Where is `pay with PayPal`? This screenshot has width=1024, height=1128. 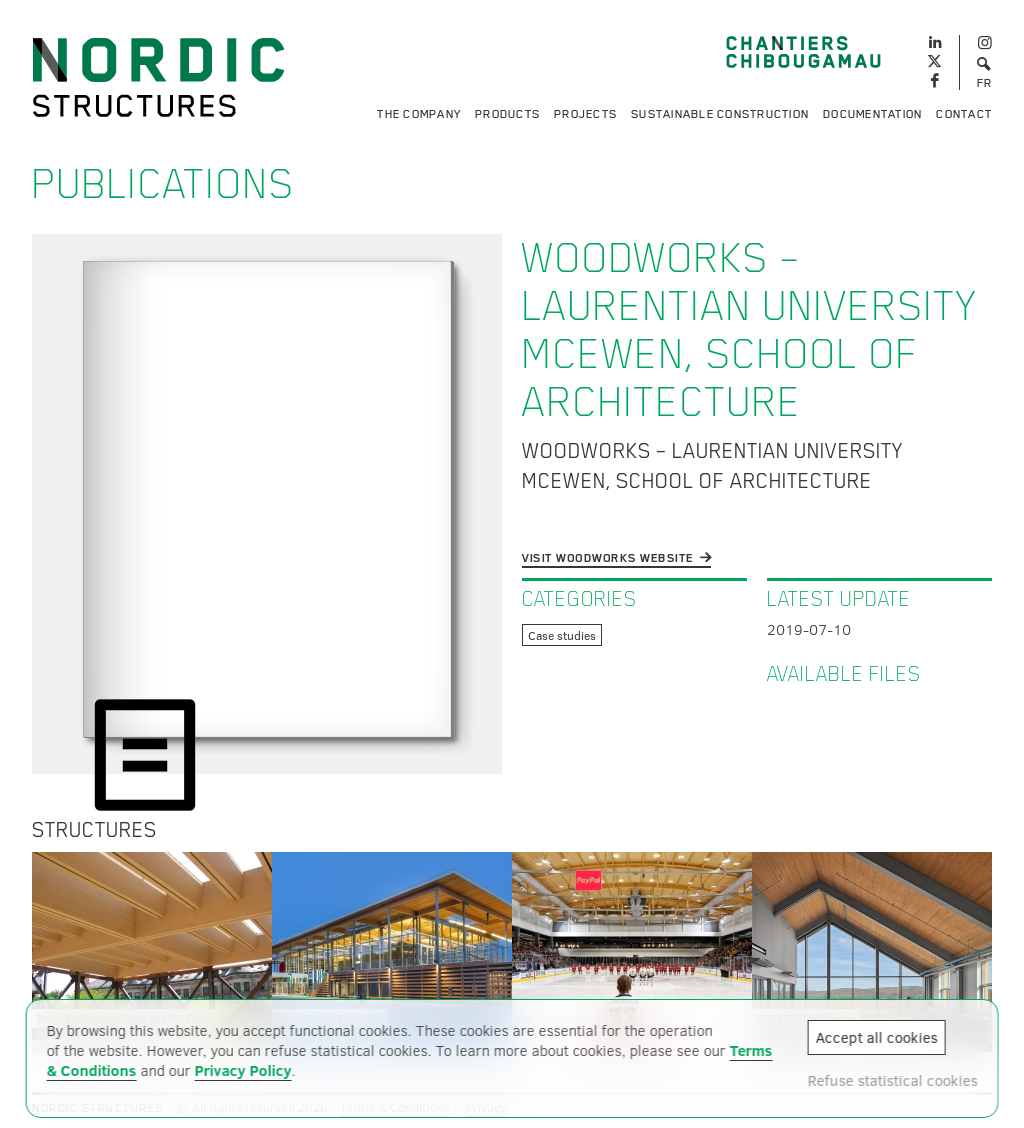 pay with PayPal is located at coordinates (588, 880).